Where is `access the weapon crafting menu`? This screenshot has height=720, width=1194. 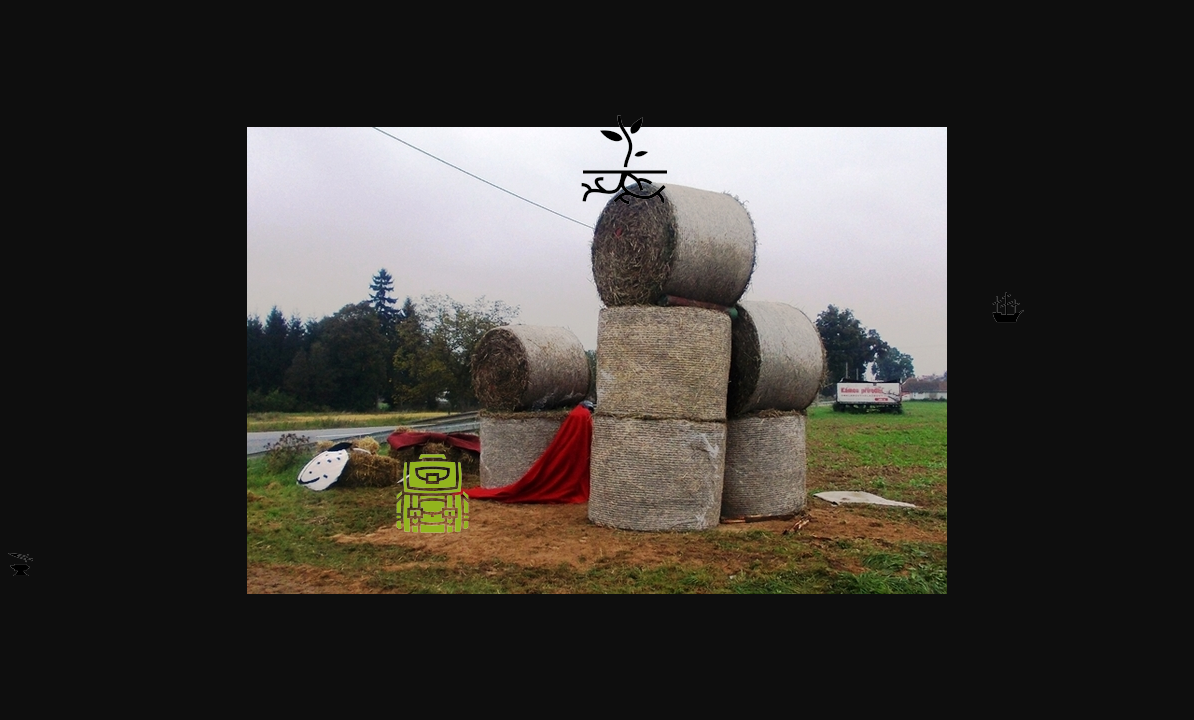
access the weapon crafting menu is located at coordinates (20, 563).